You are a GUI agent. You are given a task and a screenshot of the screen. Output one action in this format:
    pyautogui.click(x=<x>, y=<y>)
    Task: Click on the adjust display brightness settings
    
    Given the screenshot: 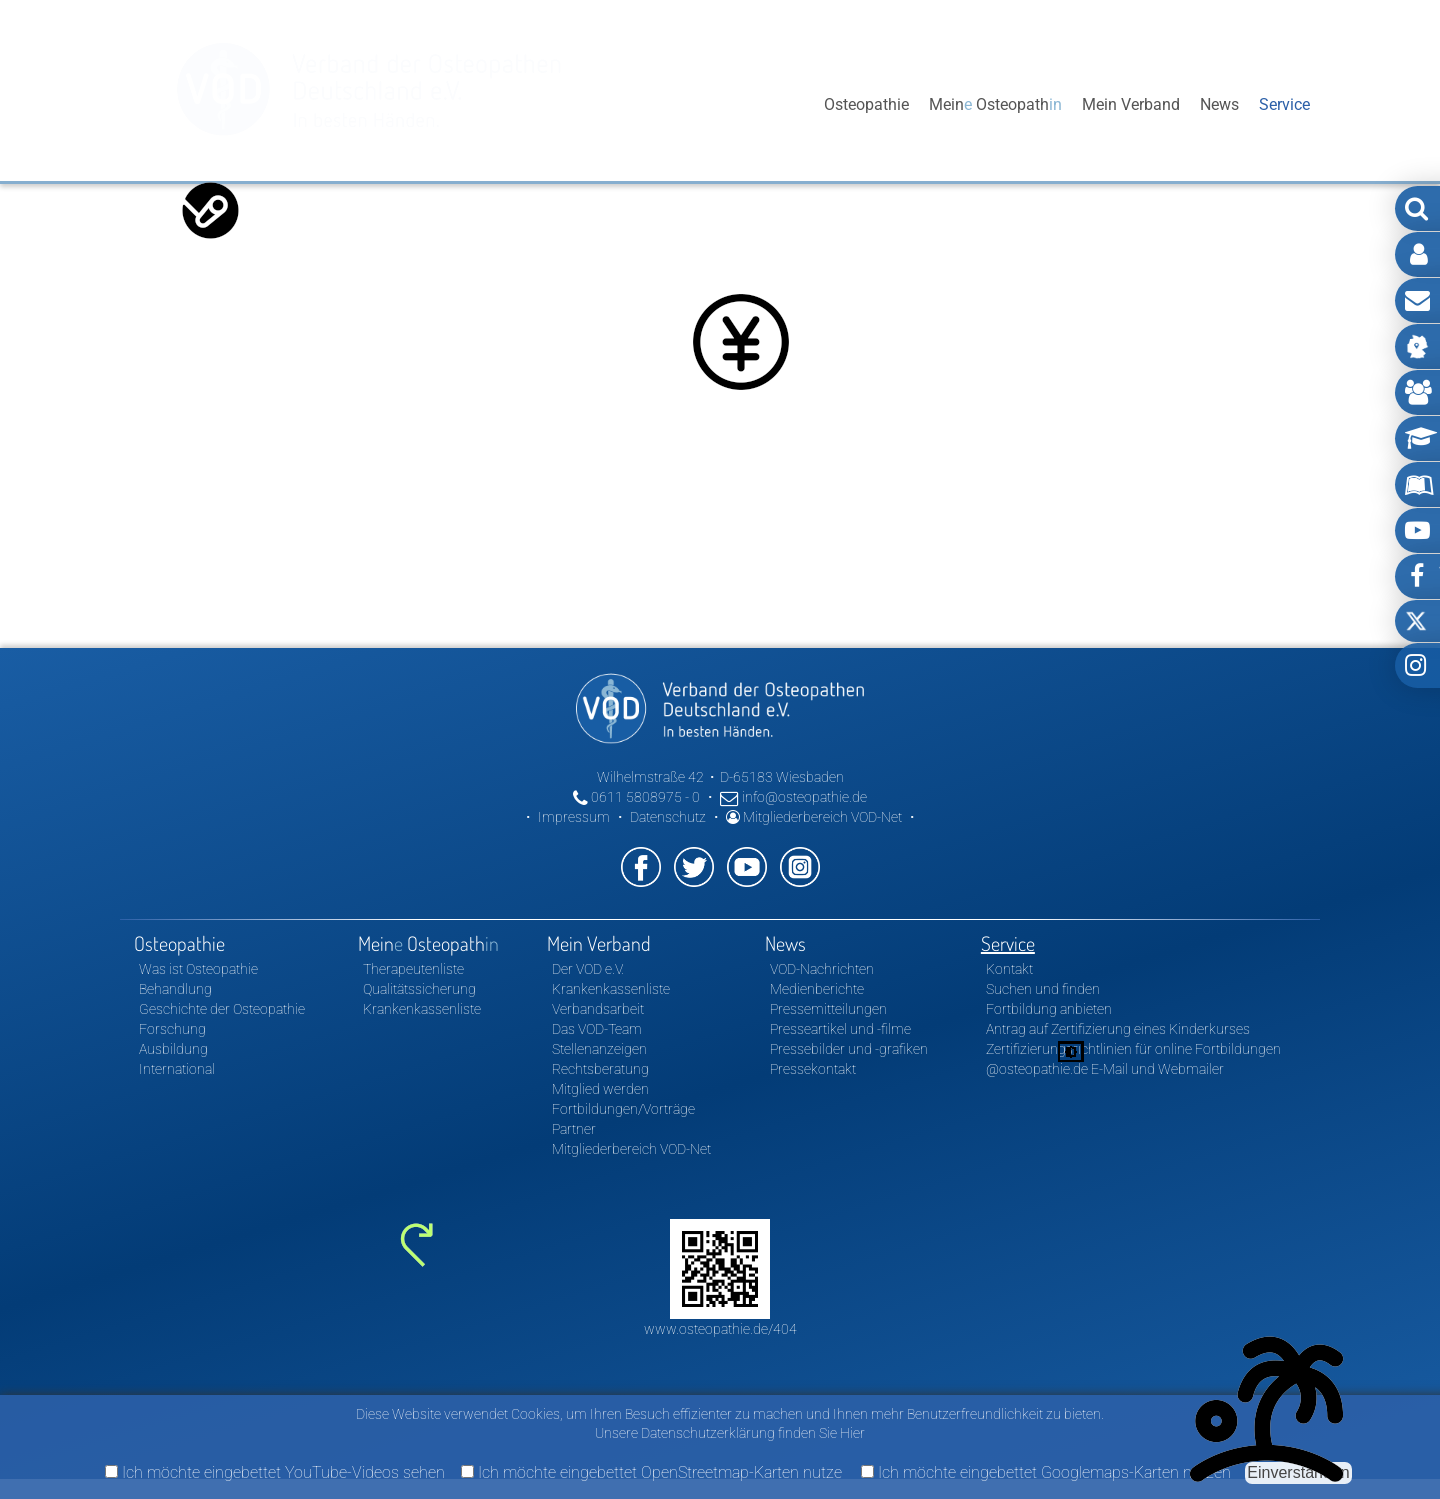 What is the action you would take?
    pyautogui.click(x=1071, y=1052)
    